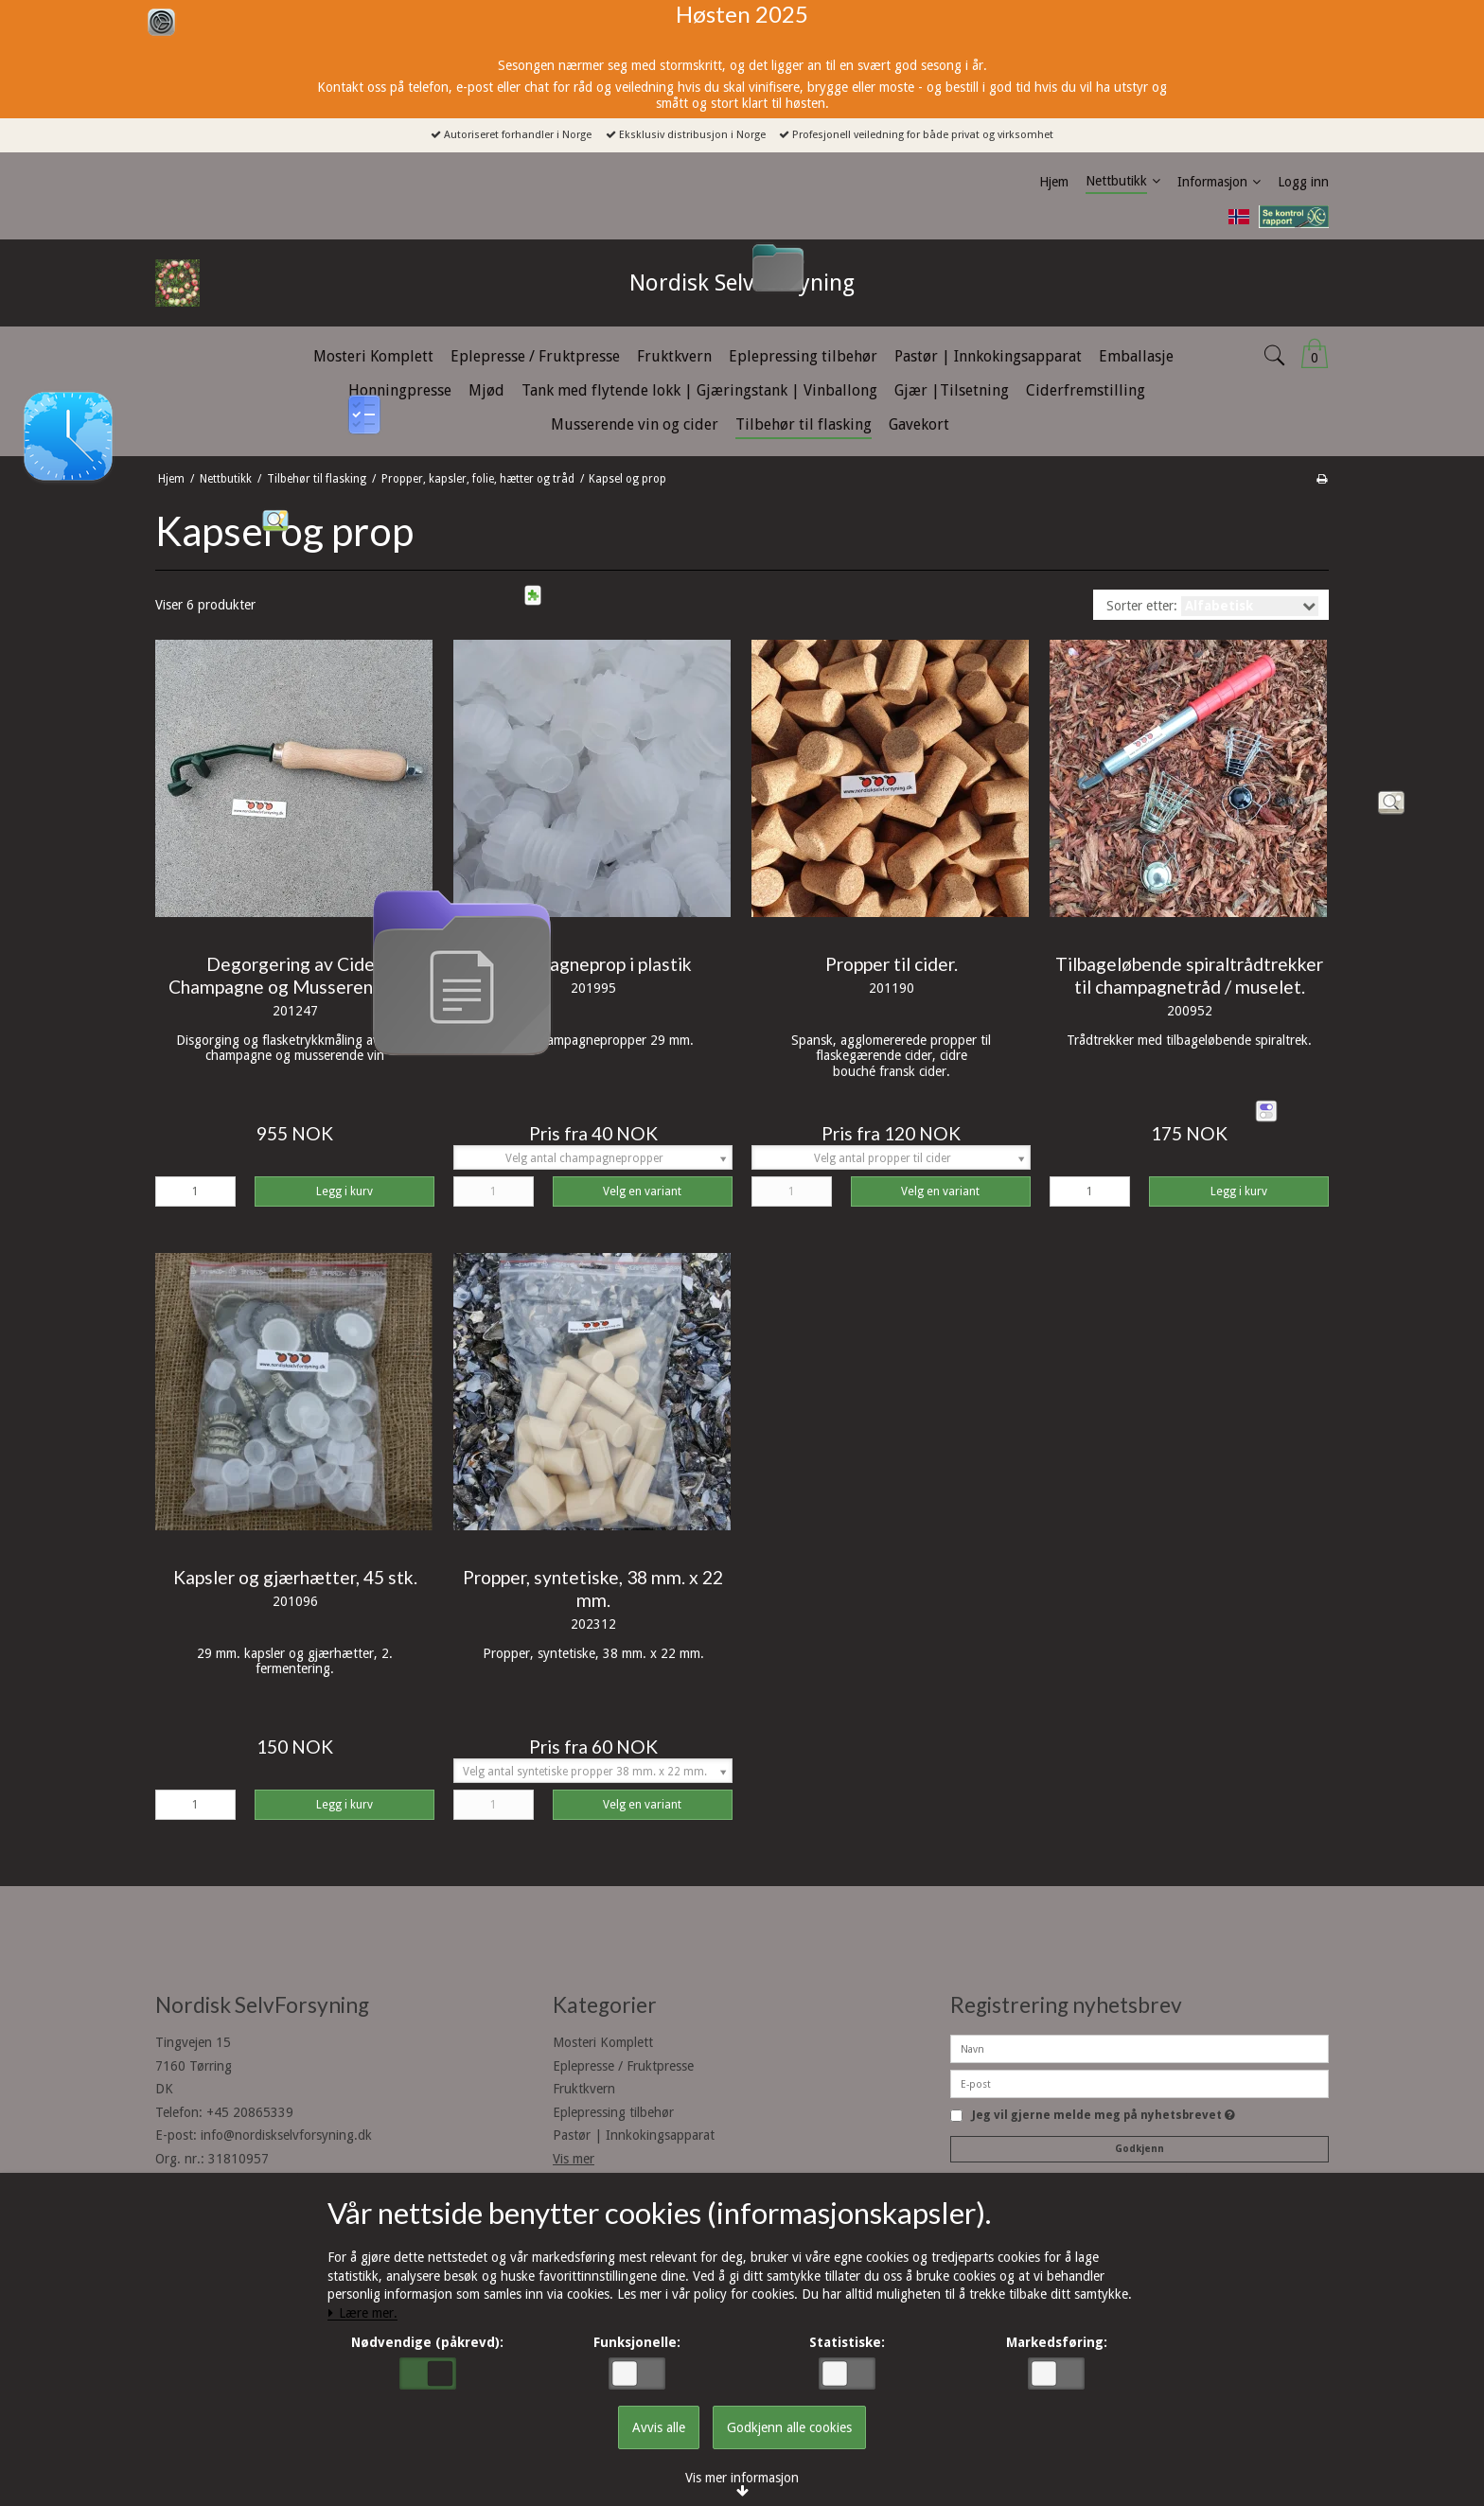 The height and width of the screenshot is (2506, 1484). I want to click on open image viewer application, so click(275, 521).